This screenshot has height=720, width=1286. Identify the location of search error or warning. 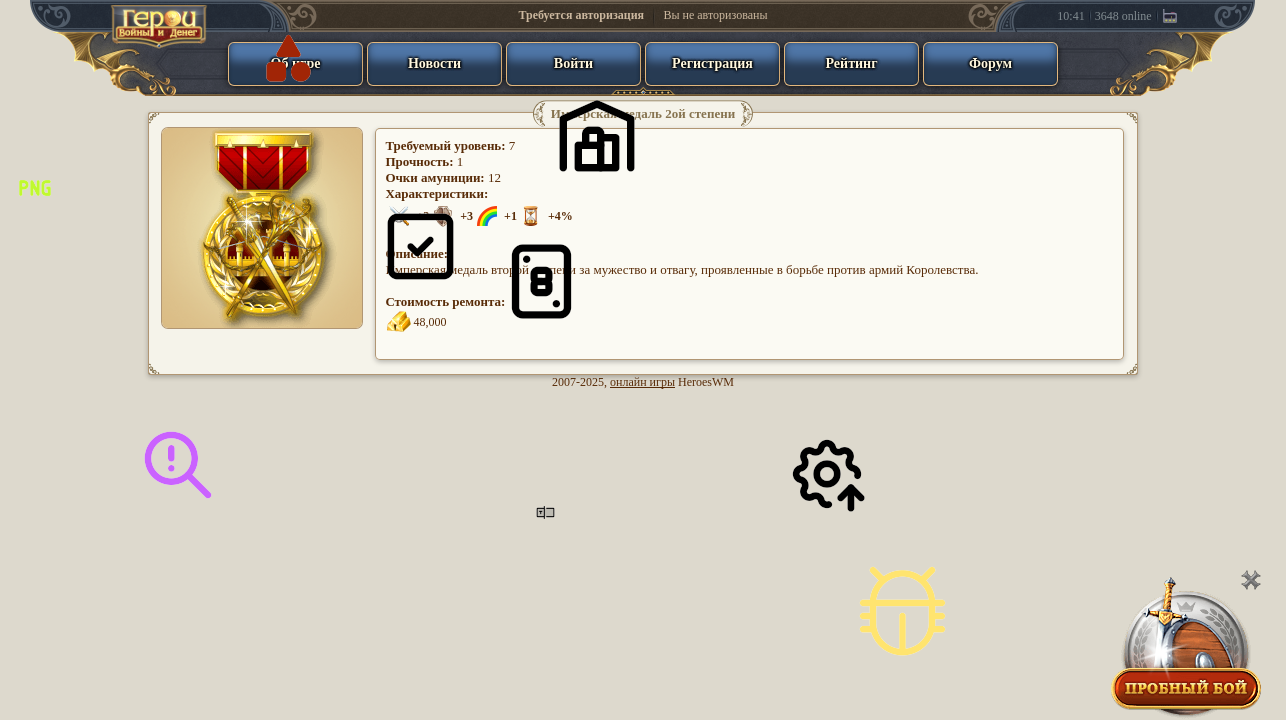
(178, 465).